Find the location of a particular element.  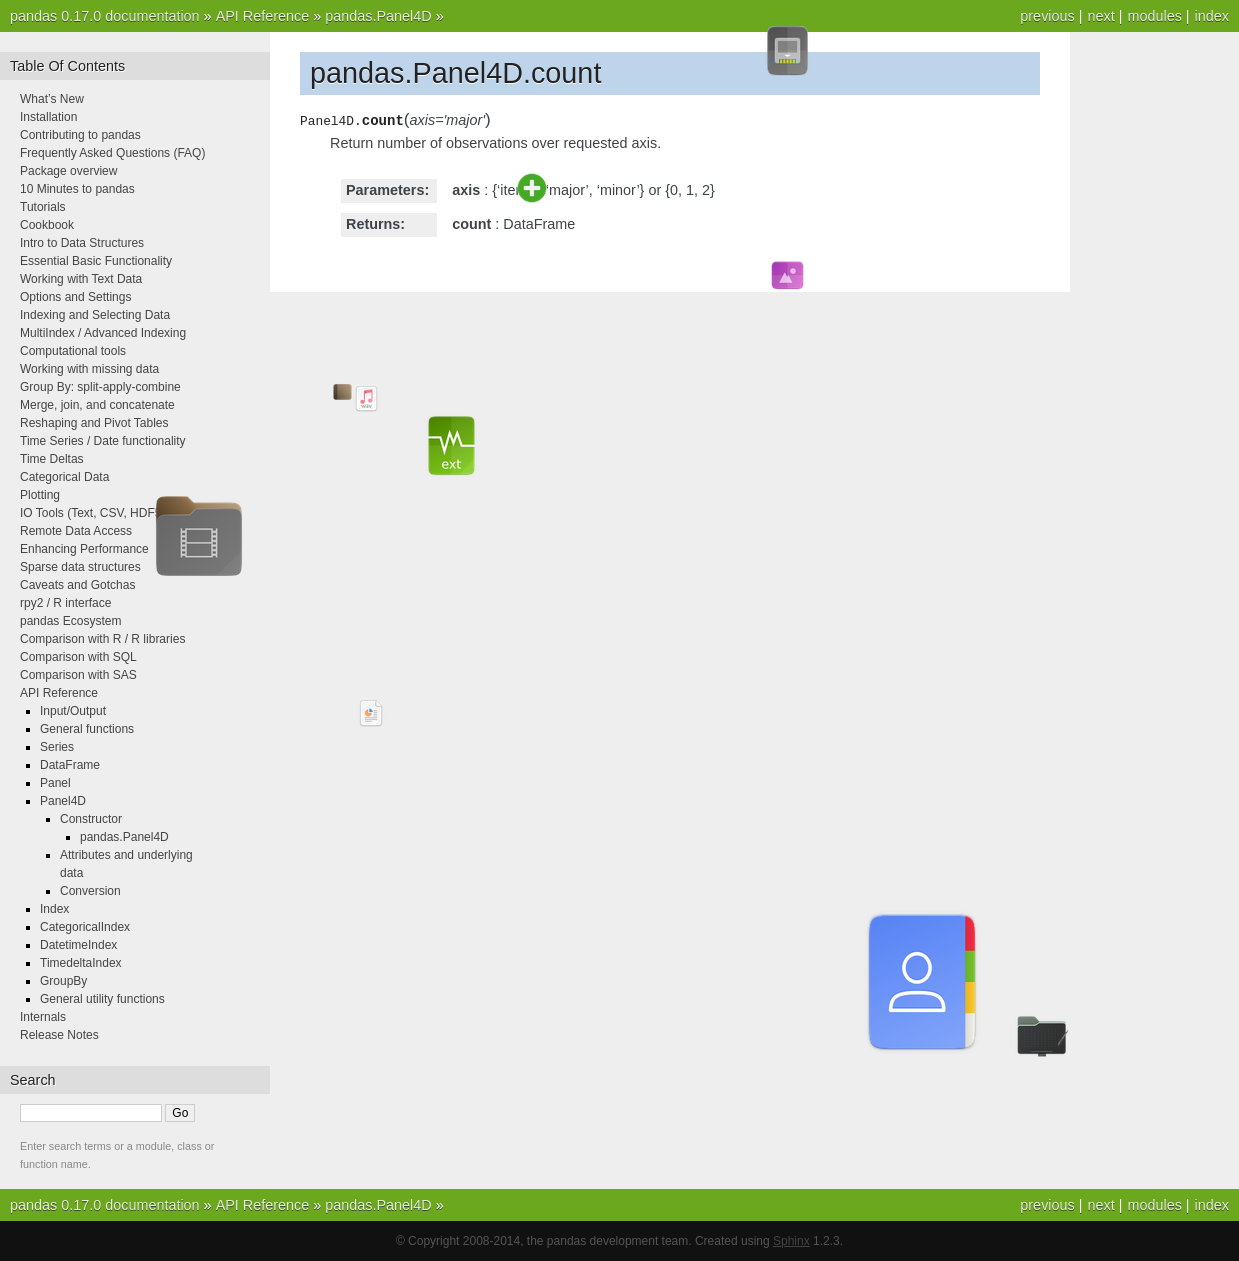

open an image file is located at coordinates (787, 274).